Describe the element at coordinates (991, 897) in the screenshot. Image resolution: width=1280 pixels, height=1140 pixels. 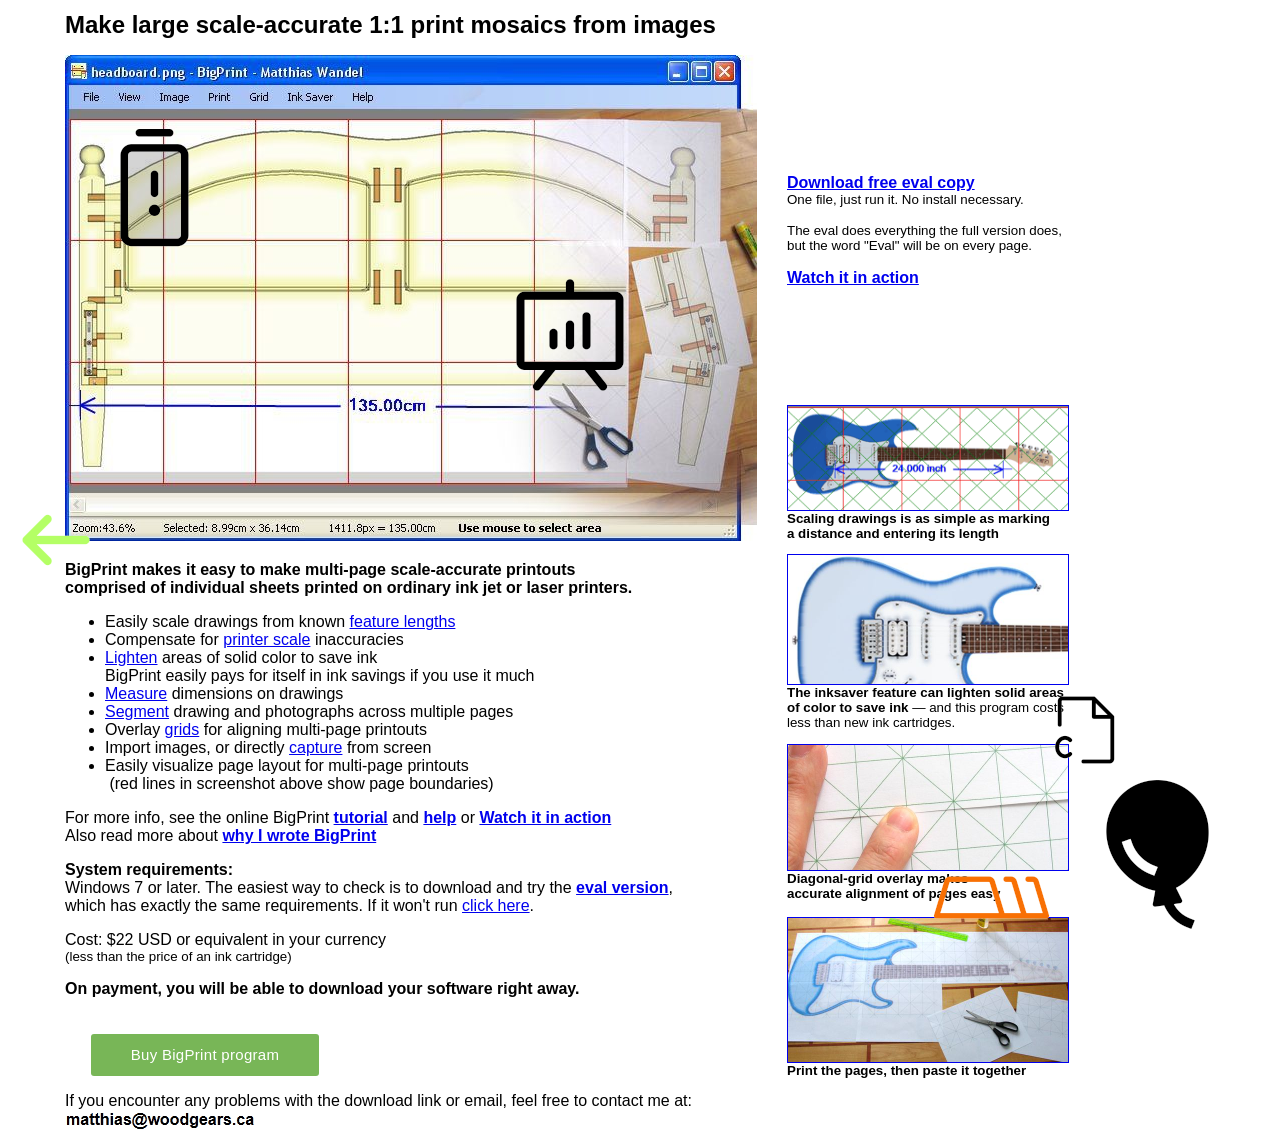
I see `switch between open tabs` at that location.